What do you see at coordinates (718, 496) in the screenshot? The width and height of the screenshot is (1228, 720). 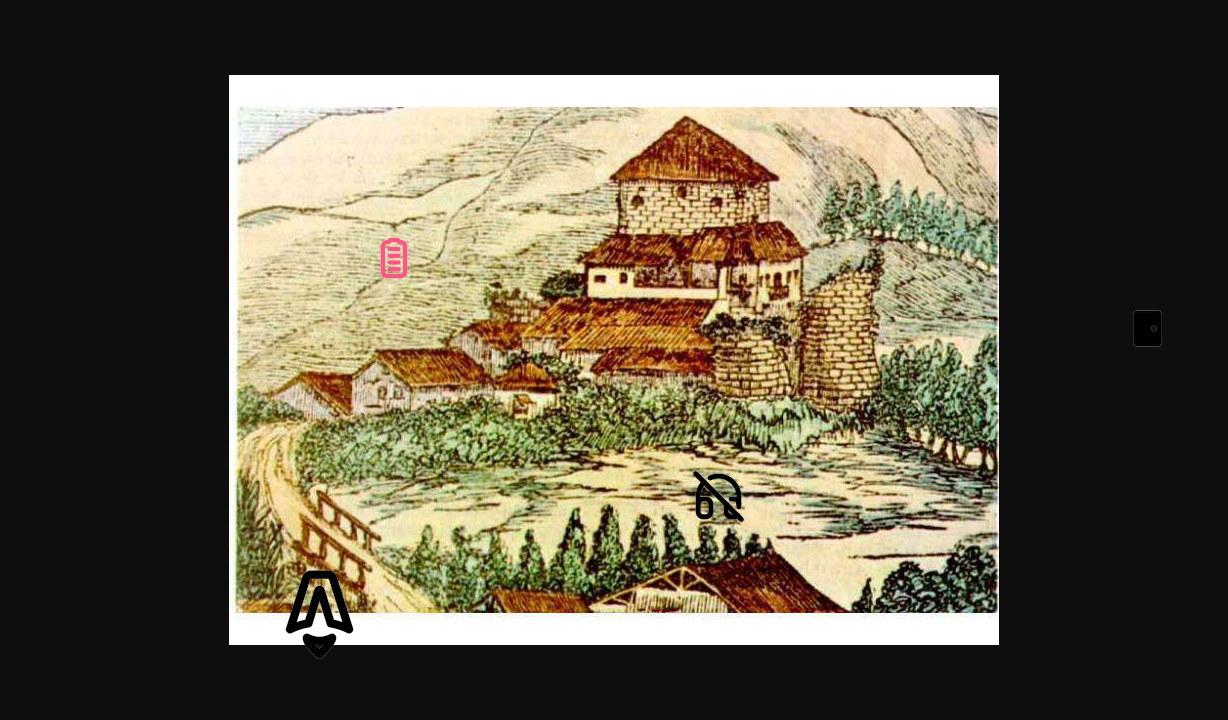 I see `mute or disable audio output` at bounding box center [718, 496].